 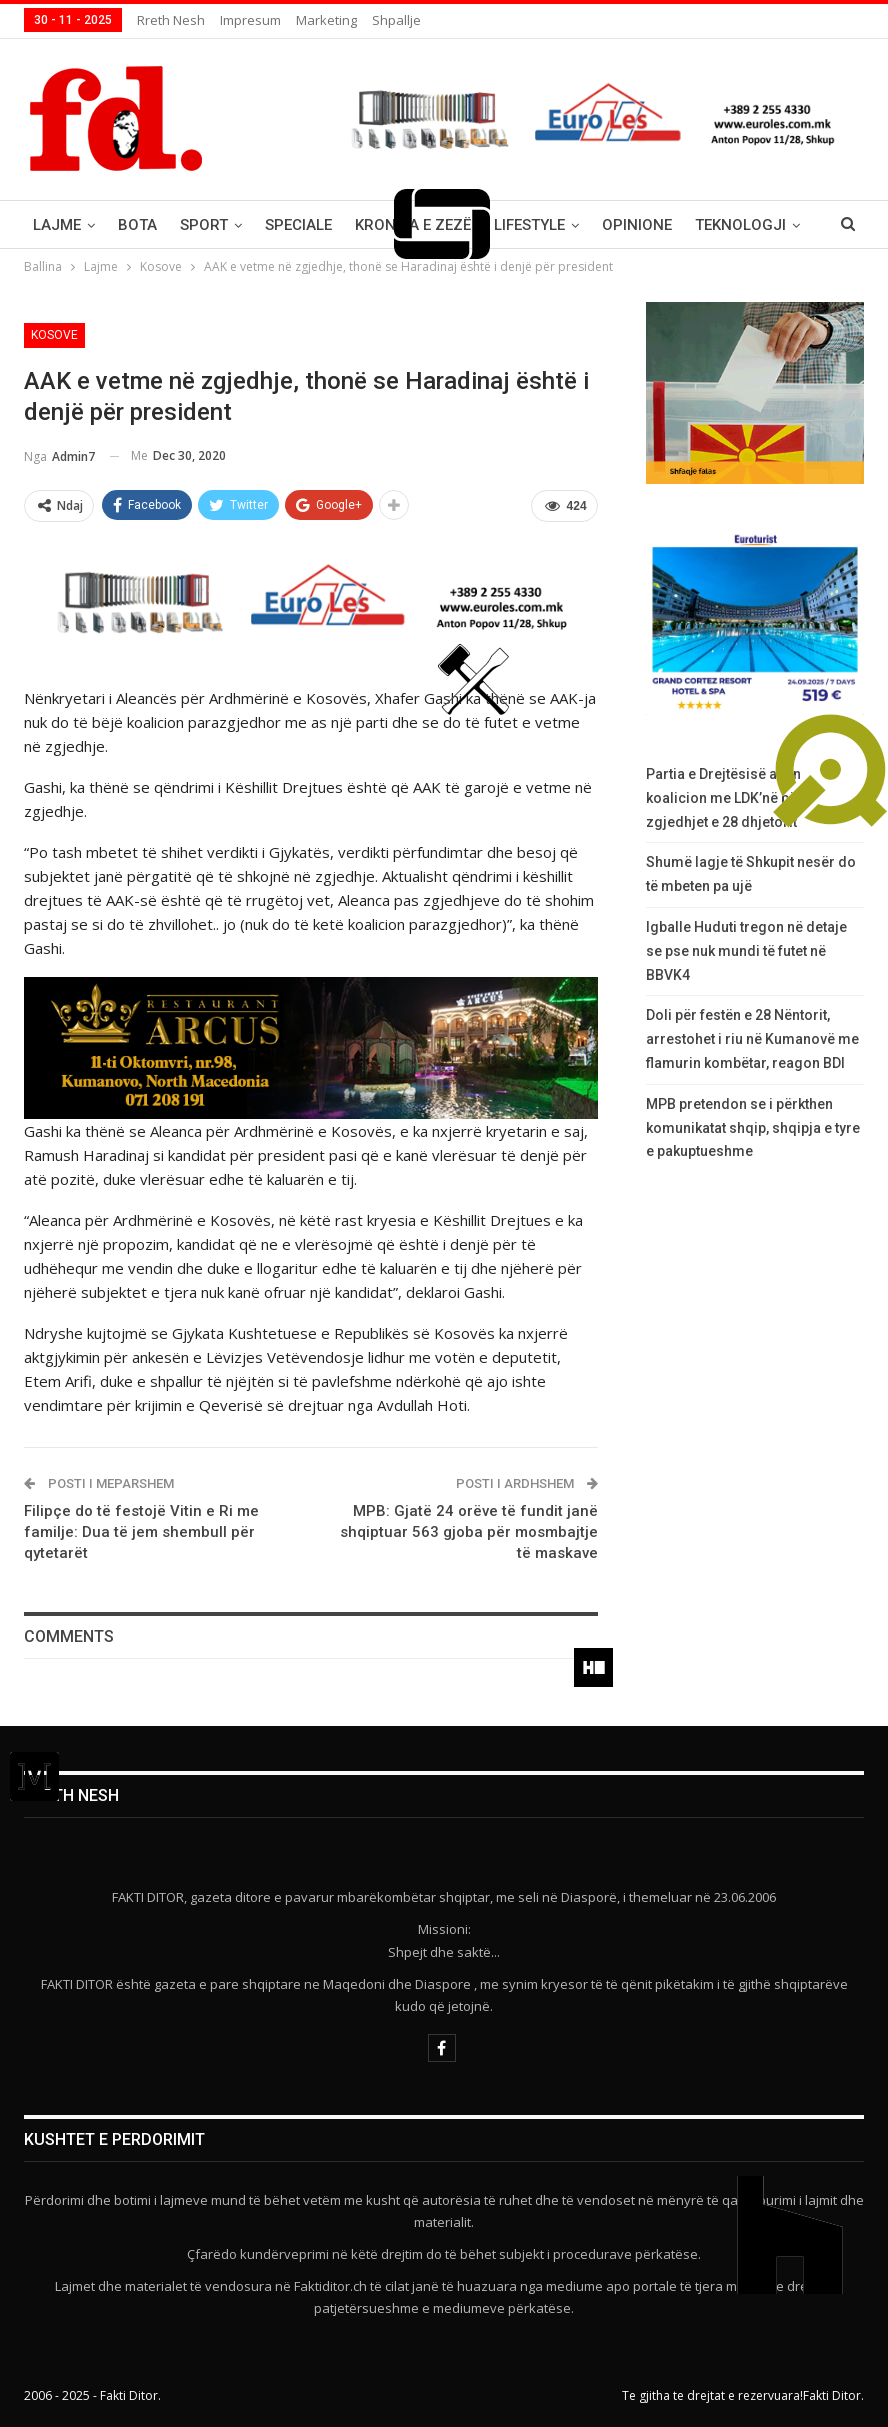 What do you see at coordinates (830, 771) in the screenshot?
I see `ManageIQ cloud management platform logo` at bounding box center [830, 771].